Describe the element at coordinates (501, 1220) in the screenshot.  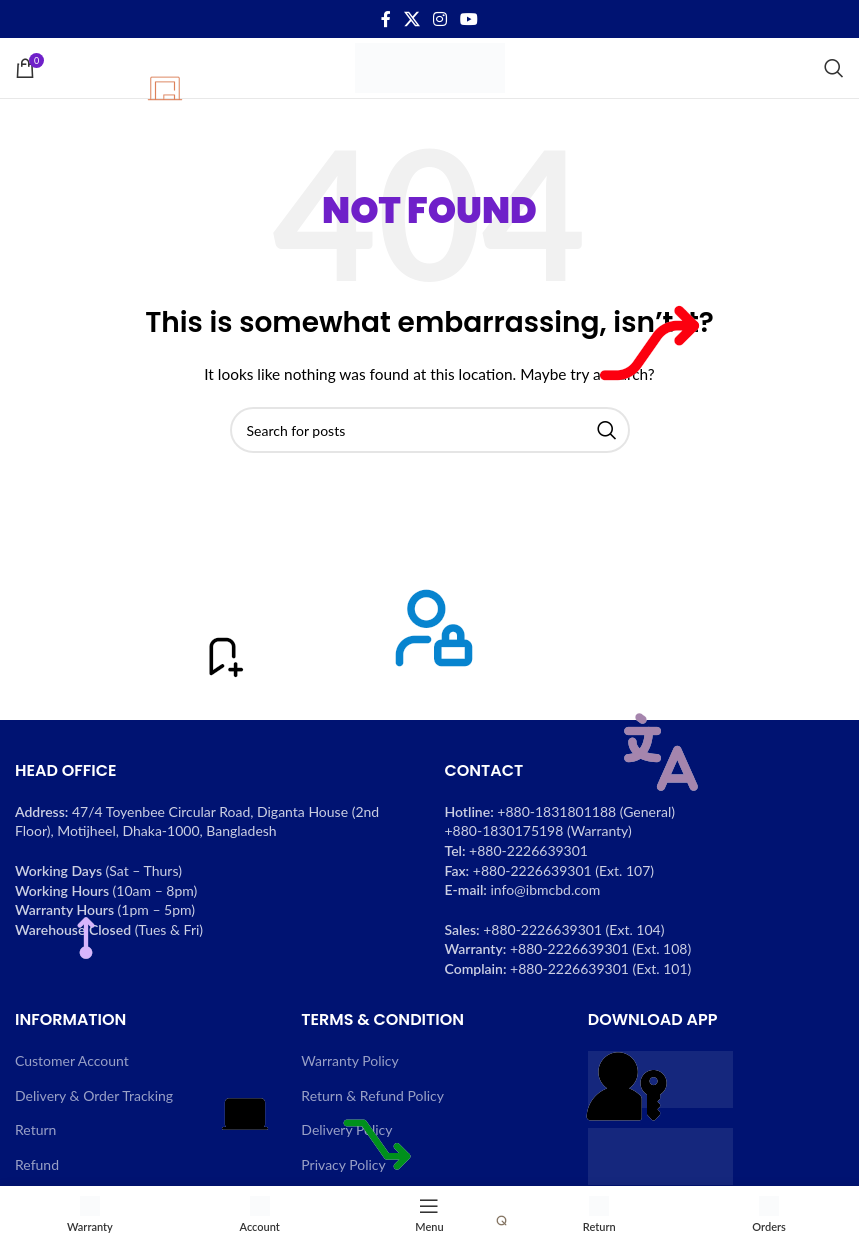
I see `indicates guatemalan quetzal currency` at that location.